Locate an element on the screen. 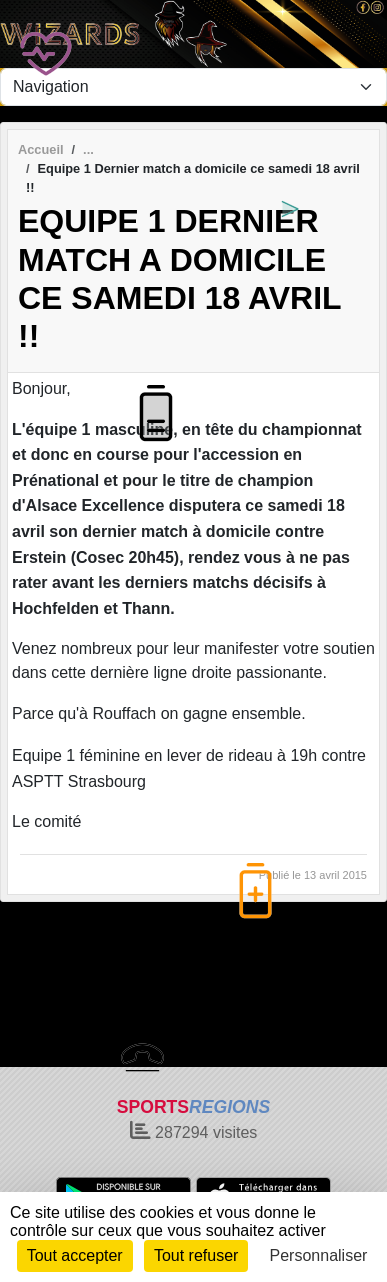 The image size is (387, 1282). navigate to the next item is located at coordinates (289, 209).